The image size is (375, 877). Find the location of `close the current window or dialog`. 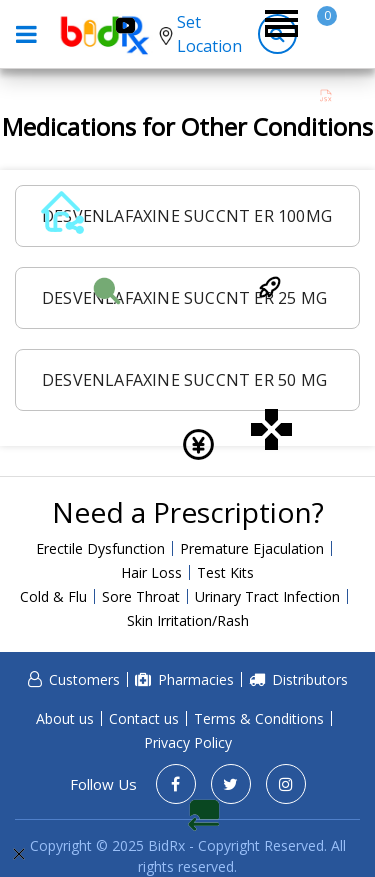

close the current window or dialog is located at coordinates (19, 854).